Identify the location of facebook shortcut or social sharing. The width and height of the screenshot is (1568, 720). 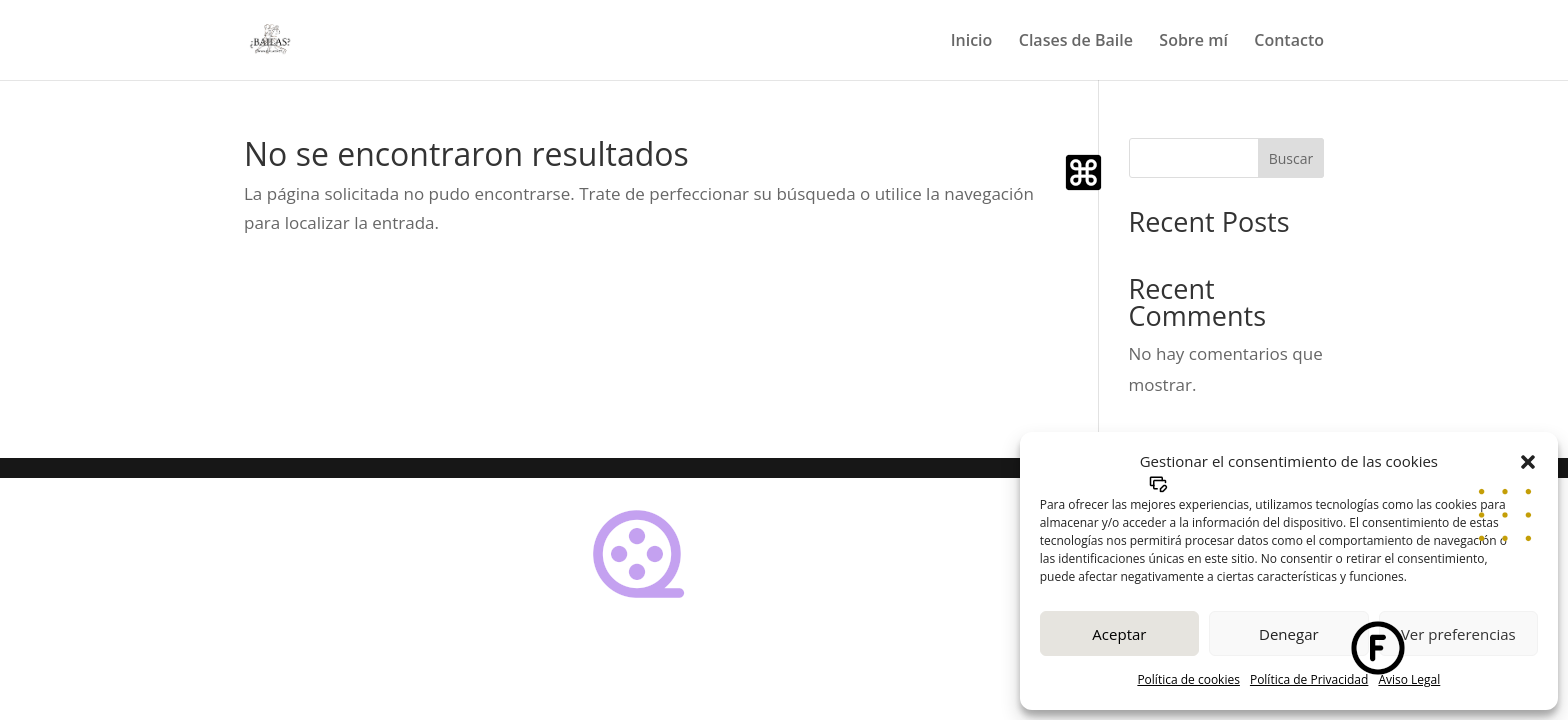
(1378, 648).